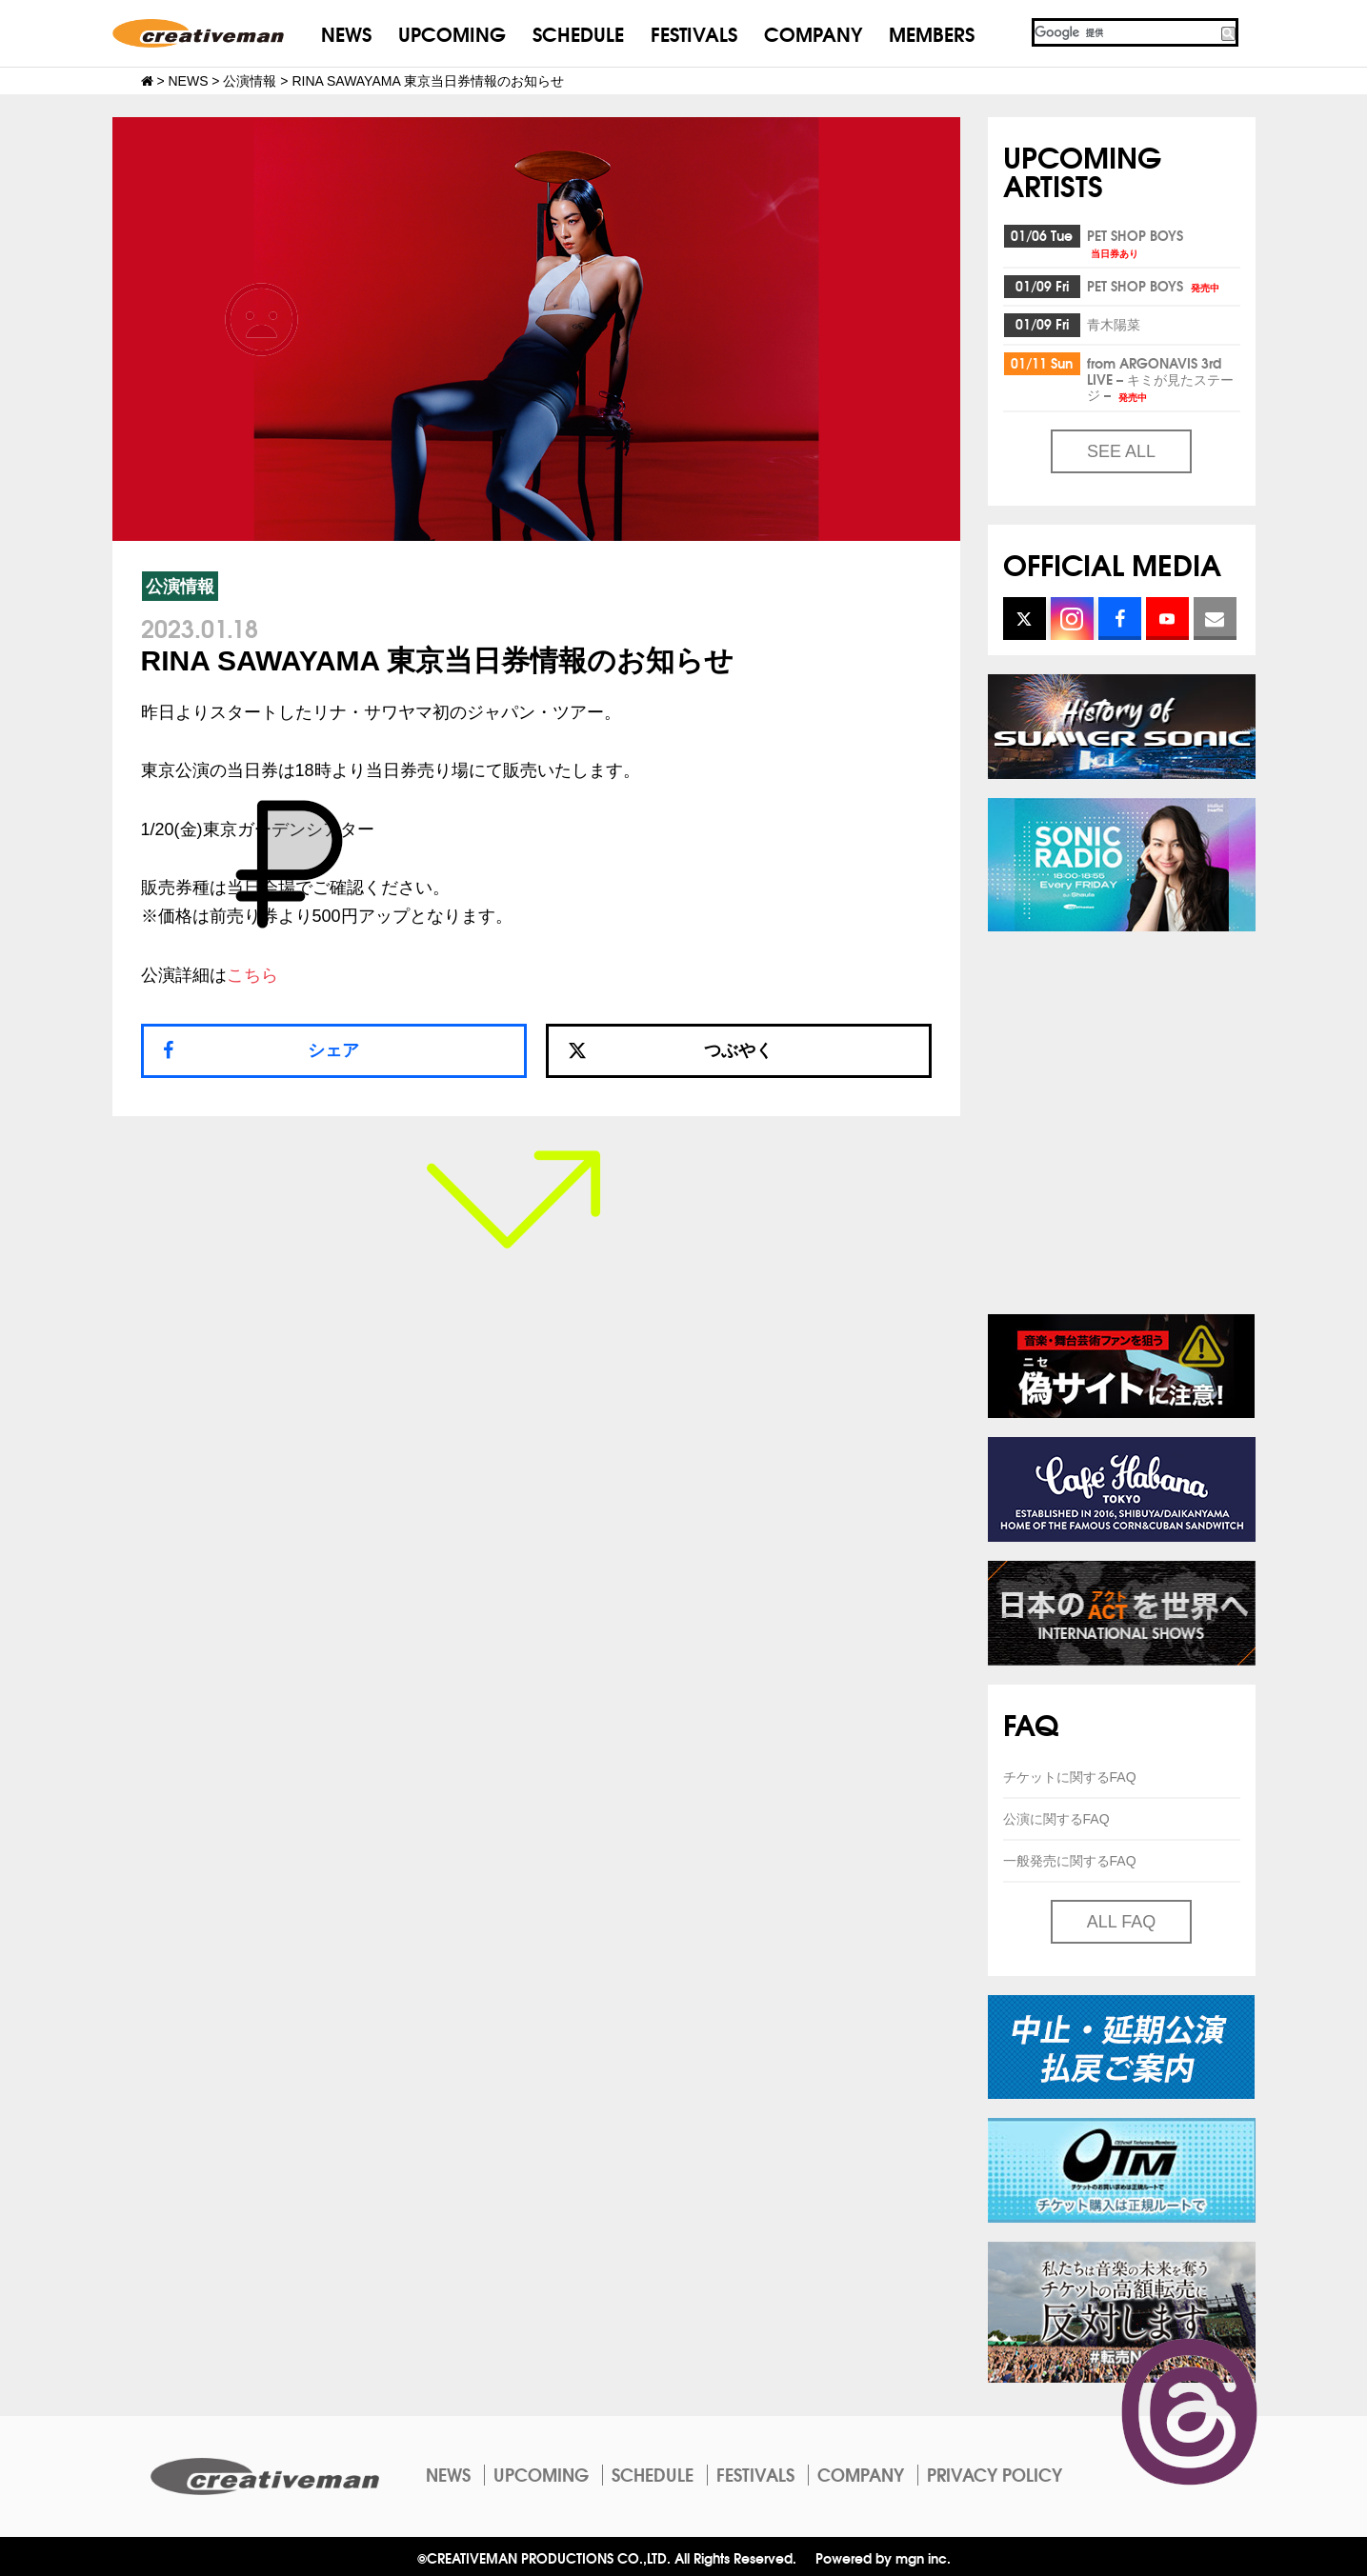  Describe the element at coordinates (1189, 2411) in the screenshot. I see `open the Threads app` at that location.